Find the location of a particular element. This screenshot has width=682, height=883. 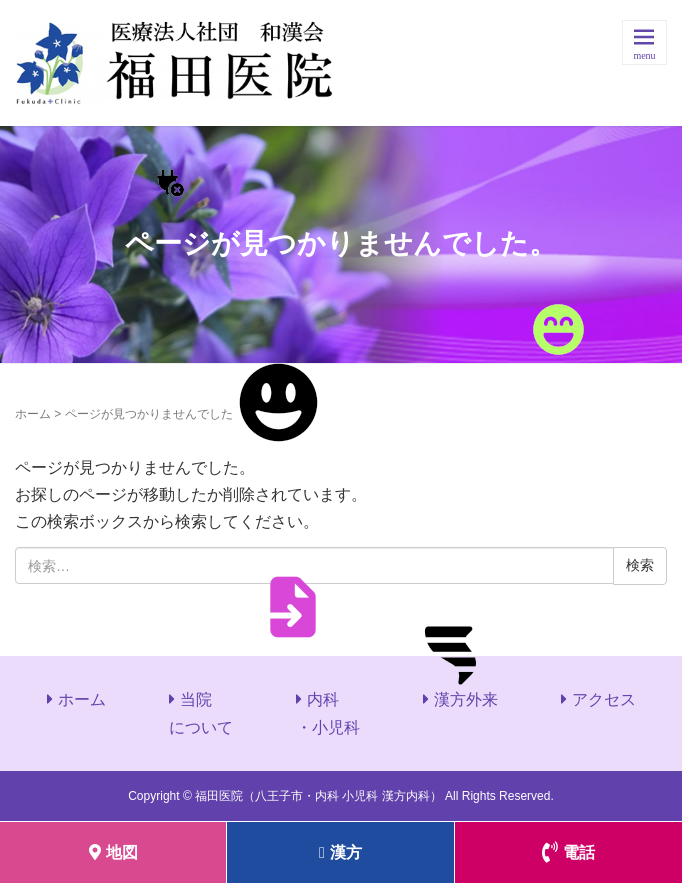

add a reaction to a message is located at coordinates (558, 329).